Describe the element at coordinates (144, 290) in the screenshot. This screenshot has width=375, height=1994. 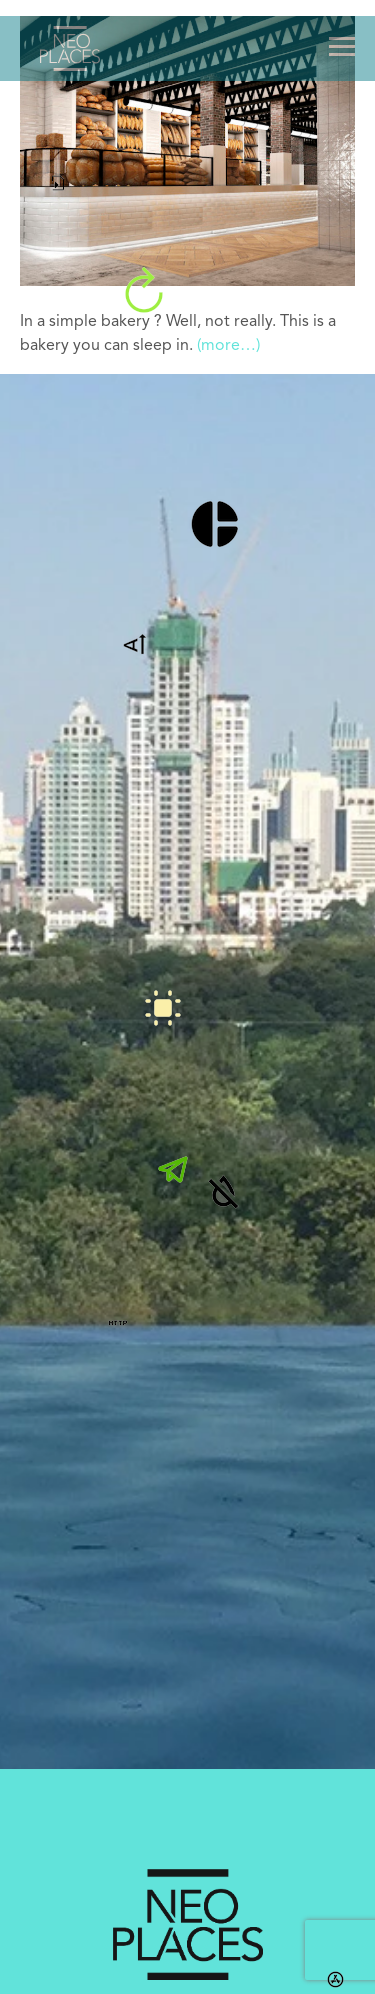
I see `refresh the current page or content` at that location.